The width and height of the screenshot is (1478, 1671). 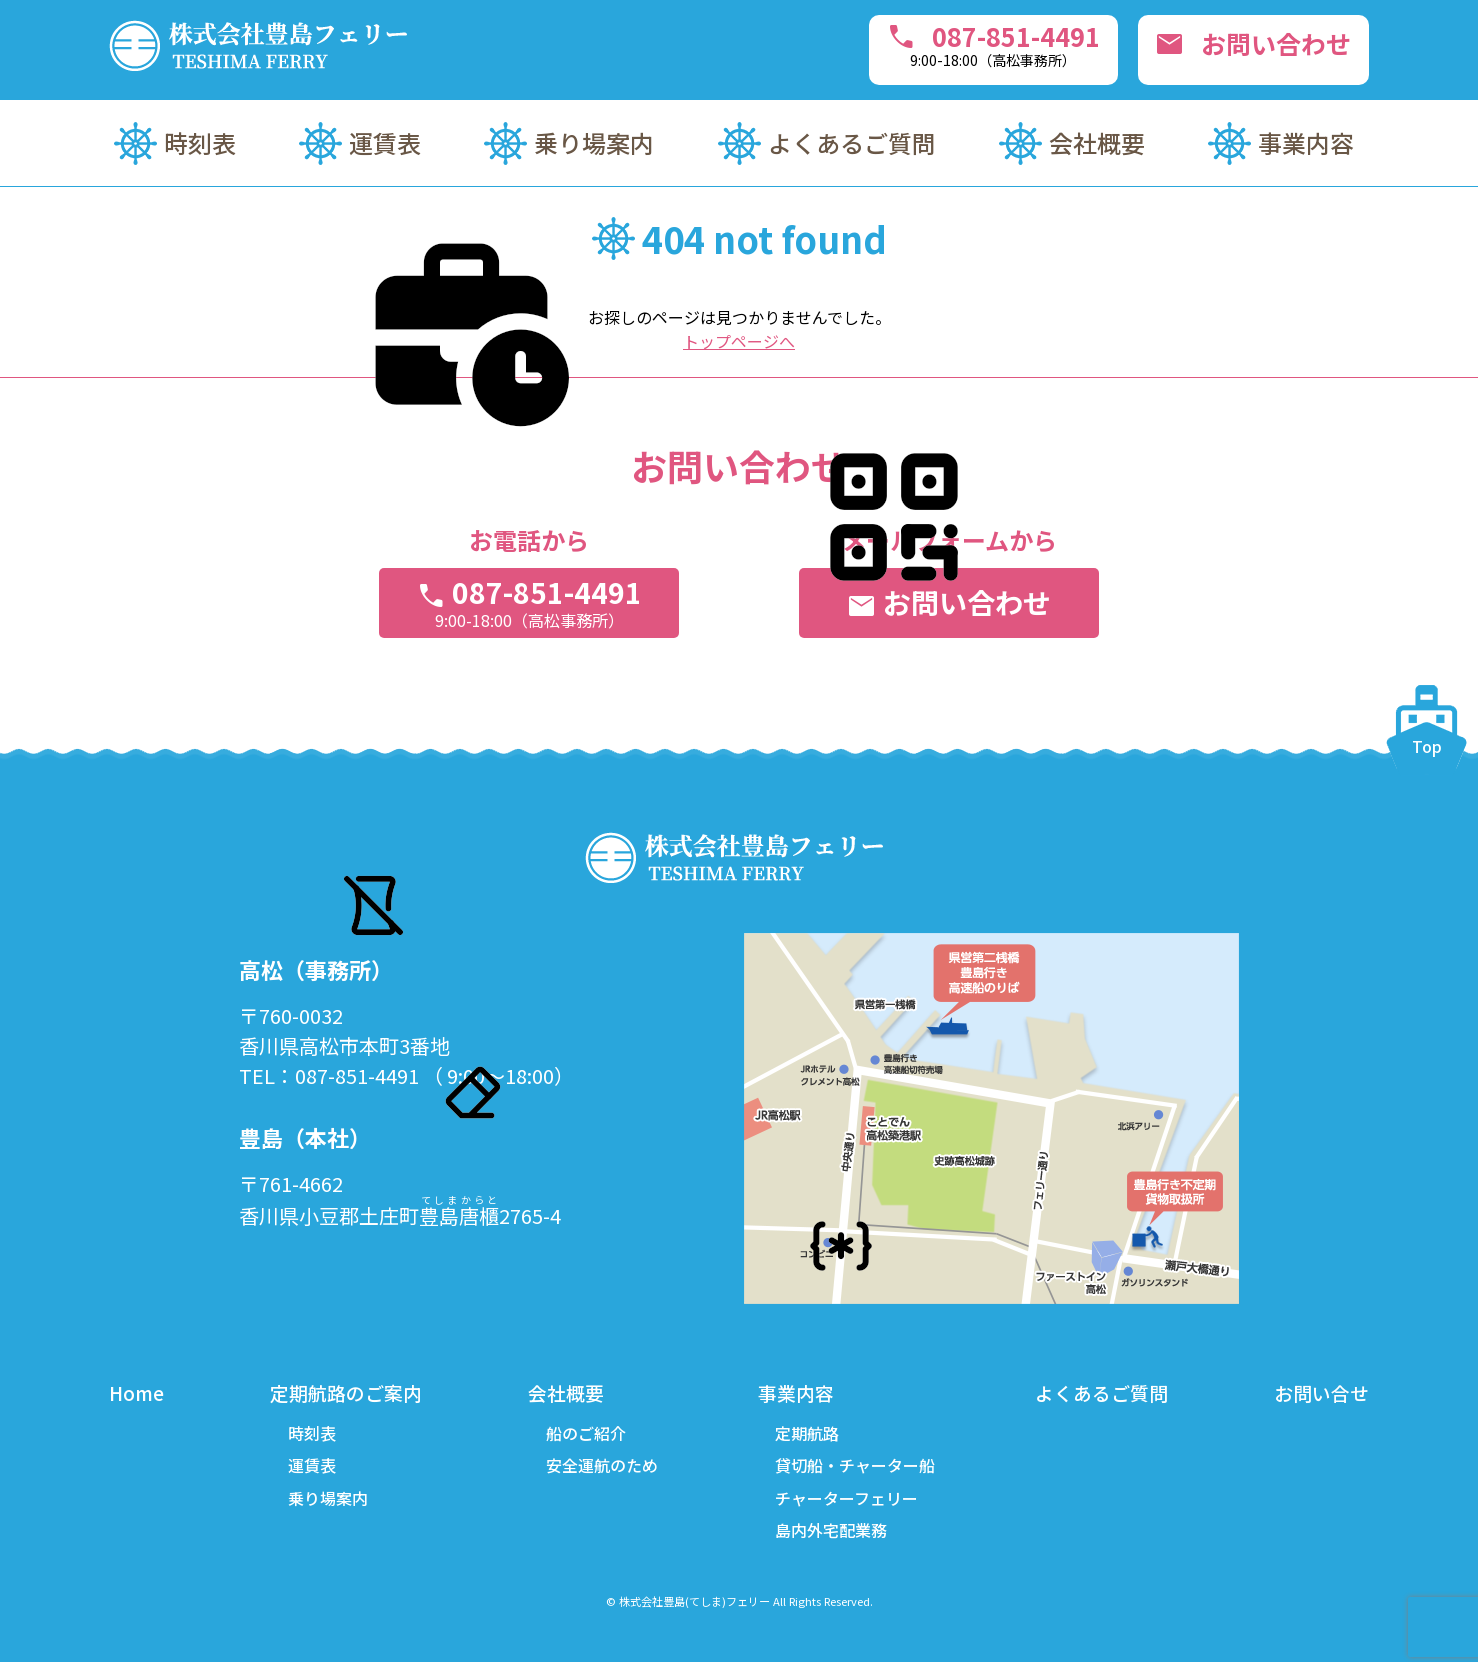 What do you see at coordinates (373, 905) in the screenshot?
I see `disable vertical panorama mode` at bounding box center [373, 905].